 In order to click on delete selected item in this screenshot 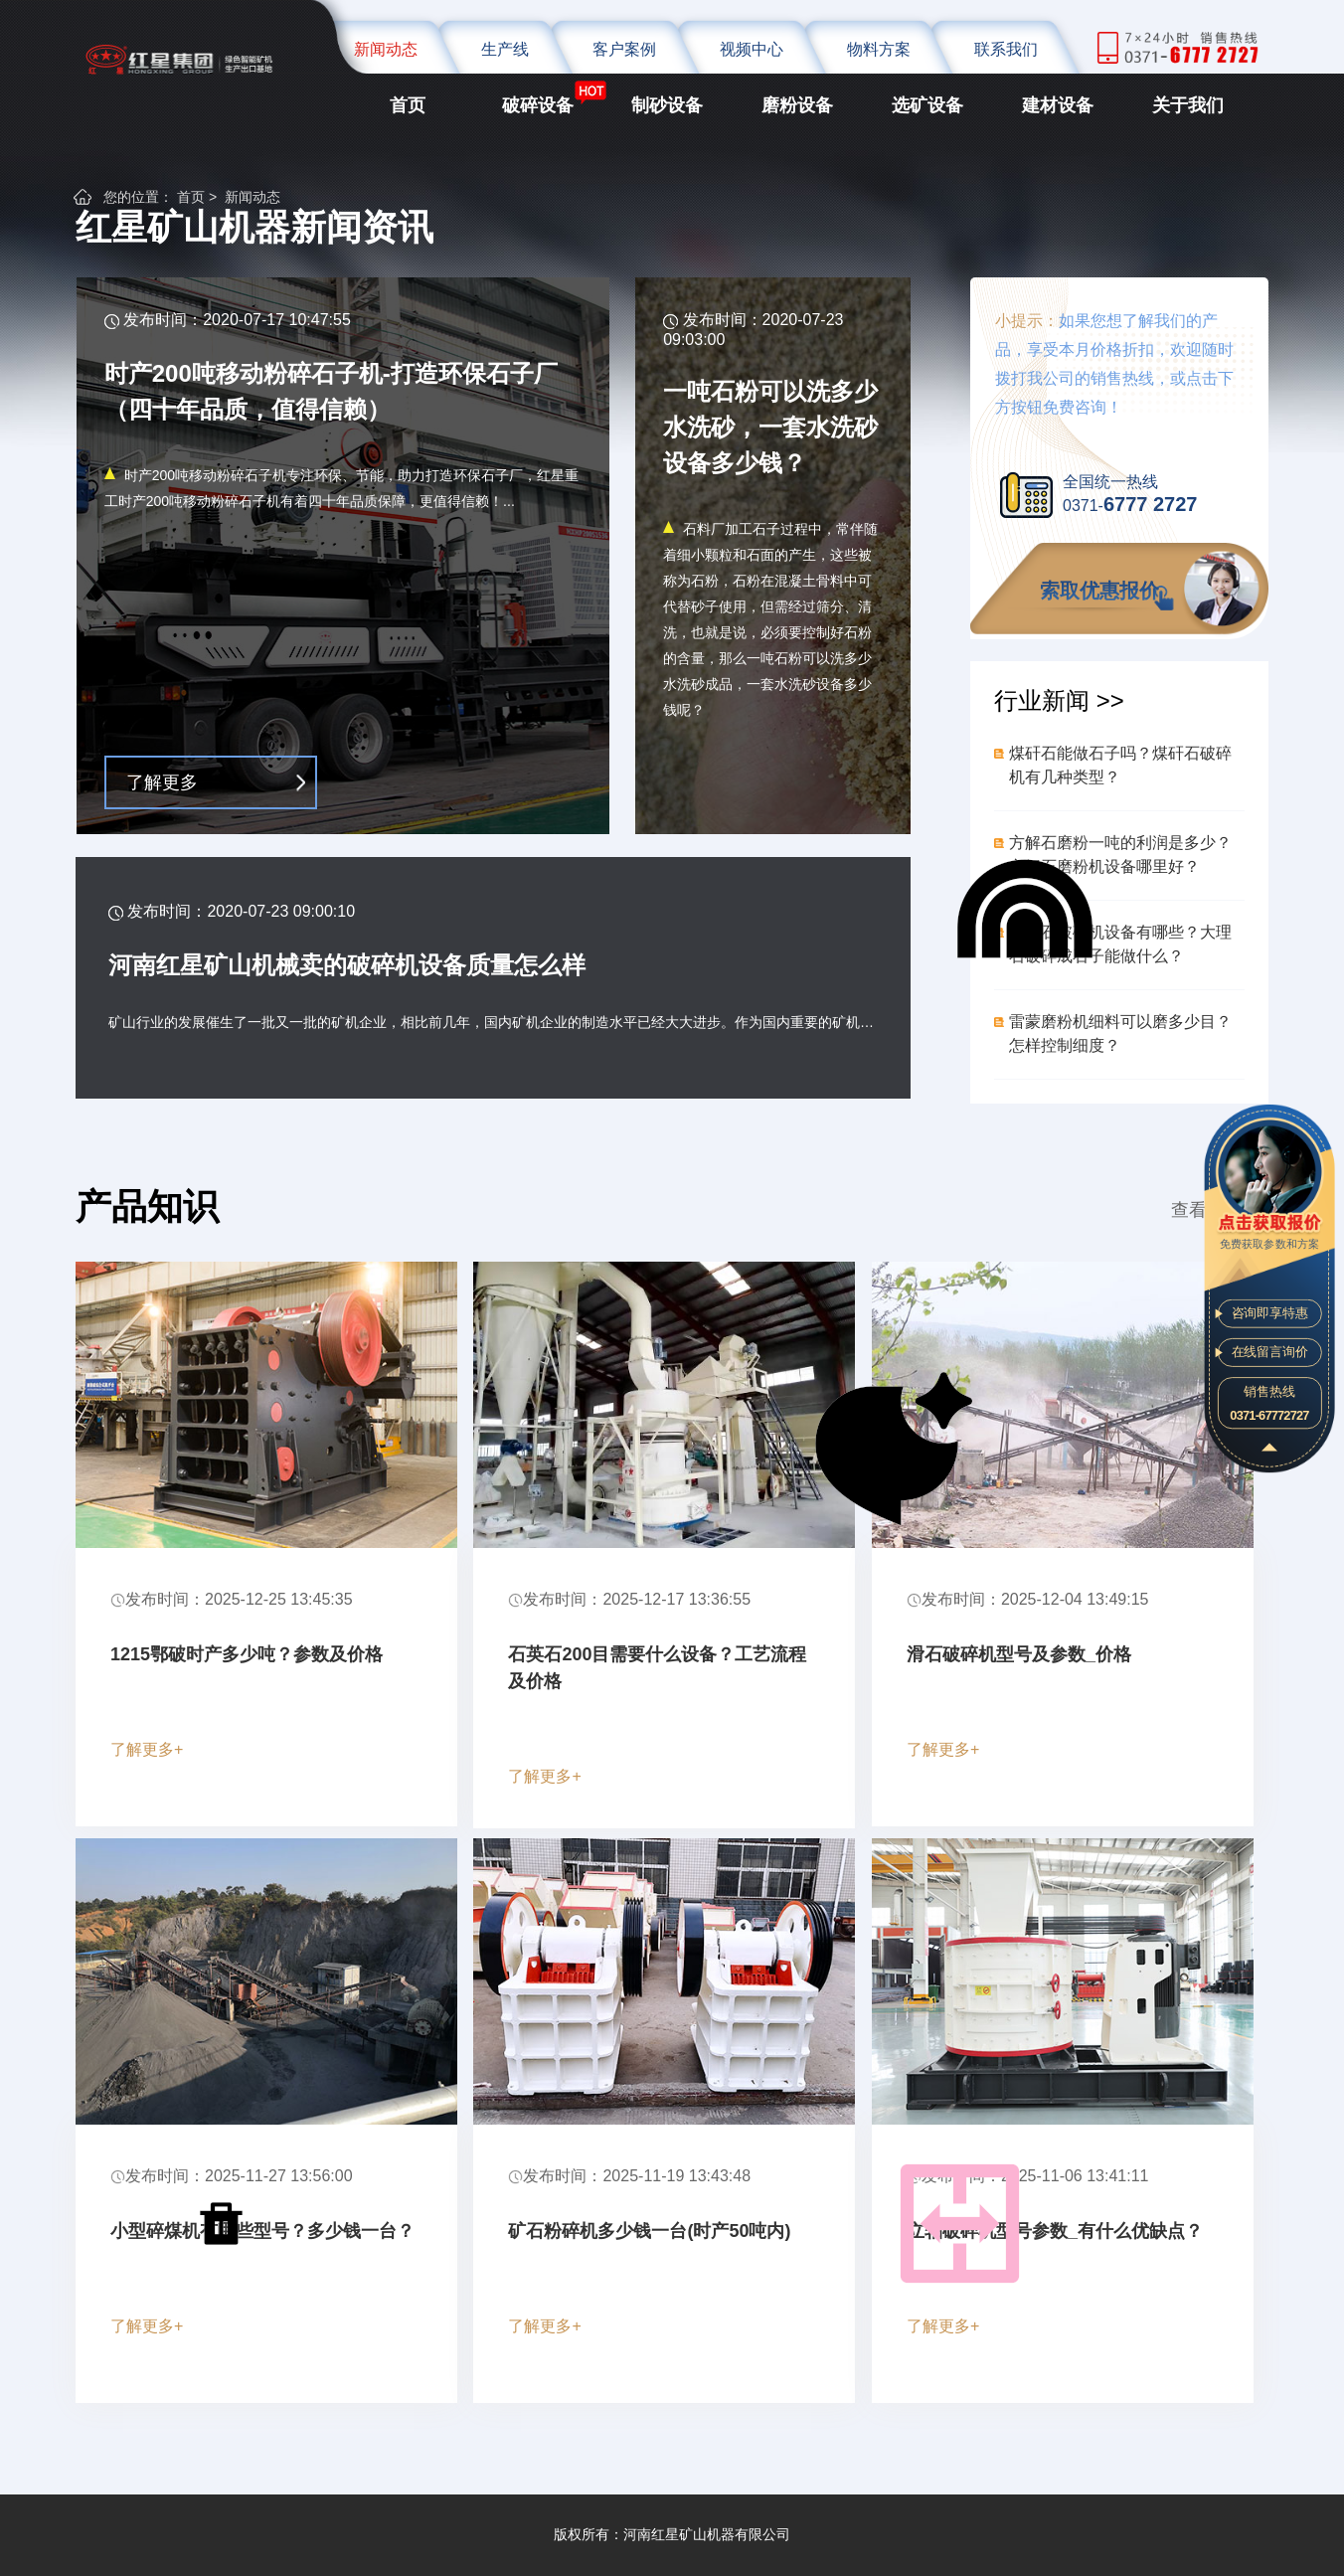, I will do `click(221, 2223)`.